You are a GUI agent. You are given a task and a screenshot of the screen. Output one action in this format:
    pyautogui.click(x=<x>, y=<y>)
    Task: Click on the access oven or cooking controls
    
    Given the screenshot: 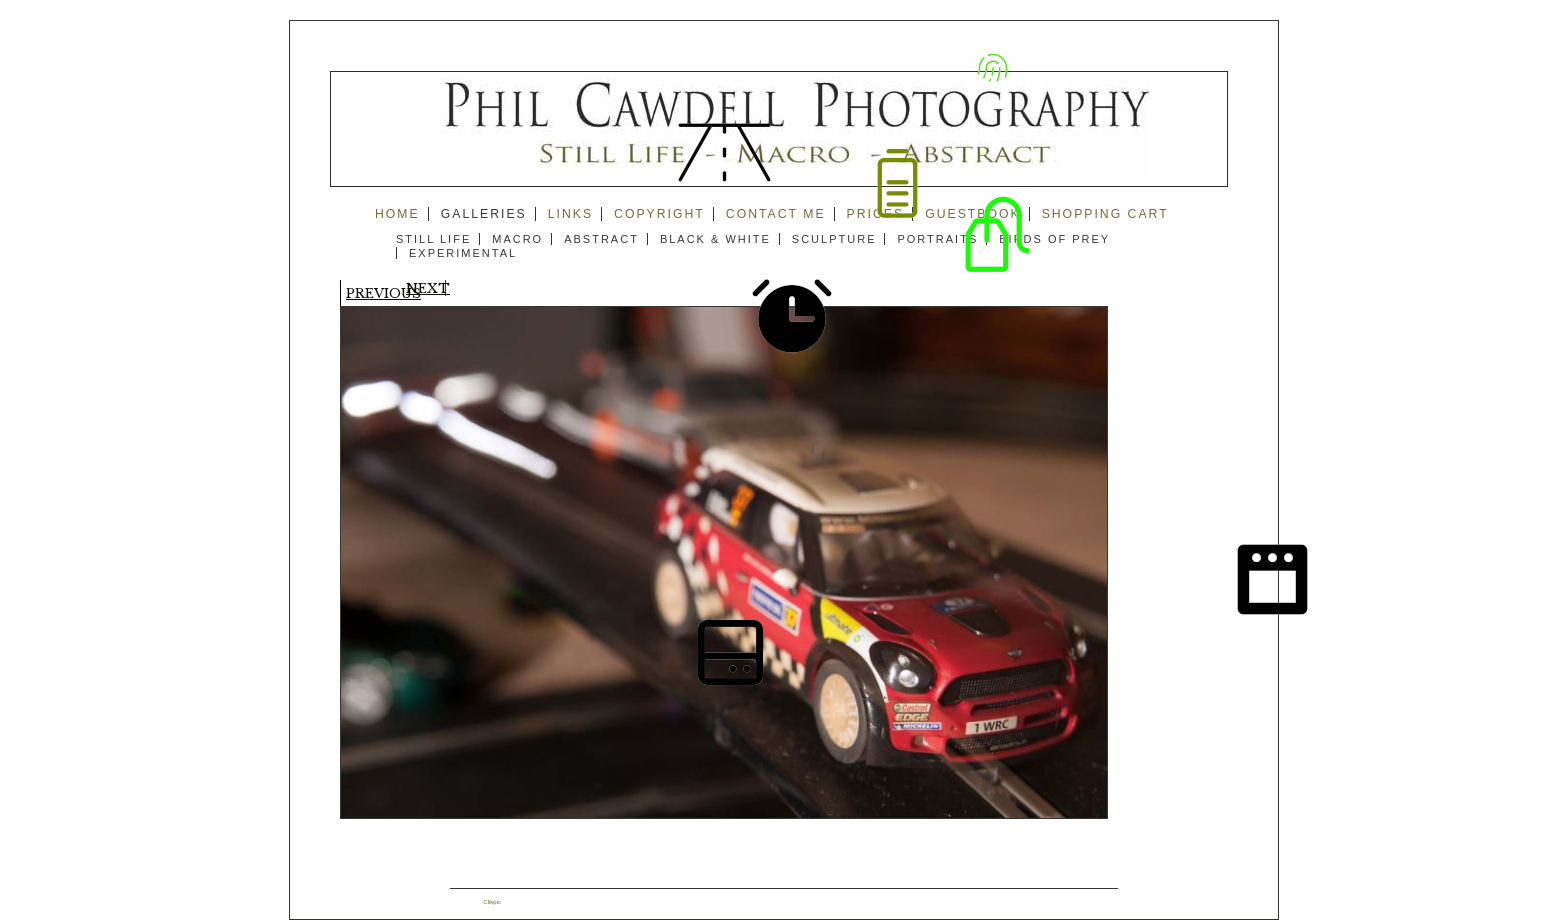 What is the action you would take?
    pyautogui.click(x=1272, y=579)
    